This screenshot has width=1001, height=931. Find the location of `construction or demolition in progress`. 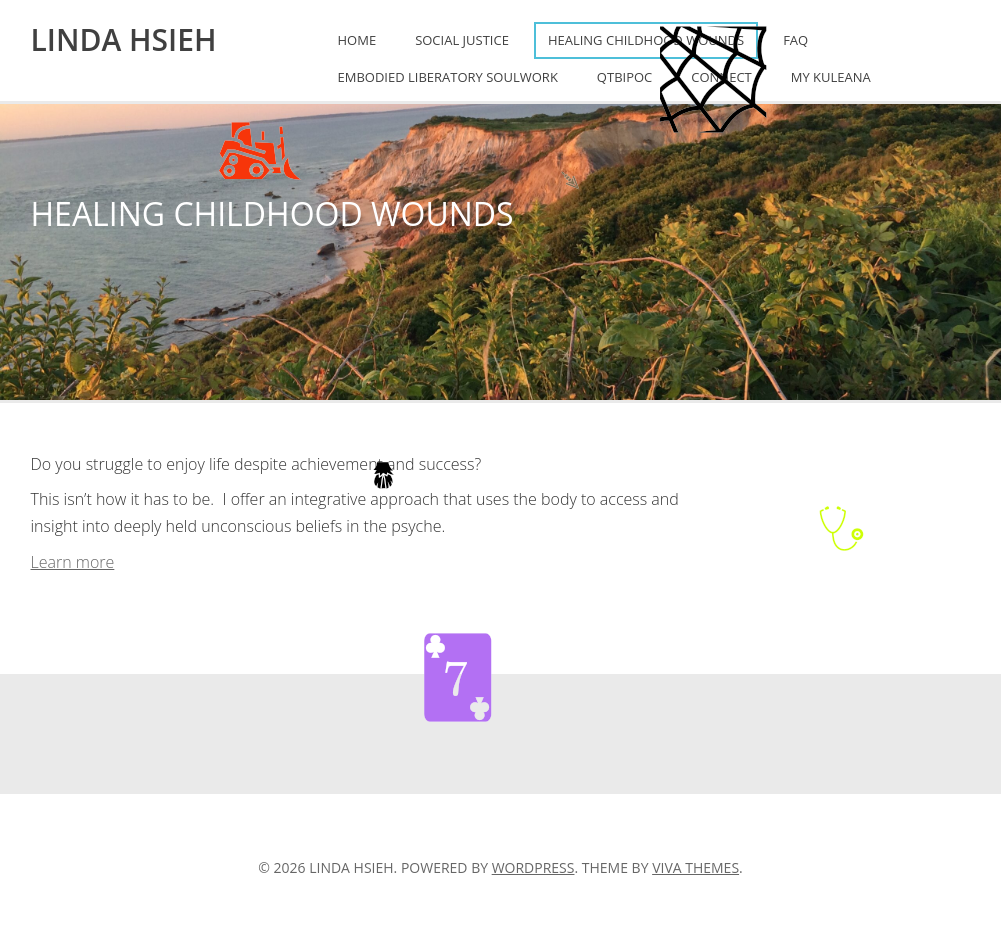

construction or demolition in progress is located at coordinates (260, 151).